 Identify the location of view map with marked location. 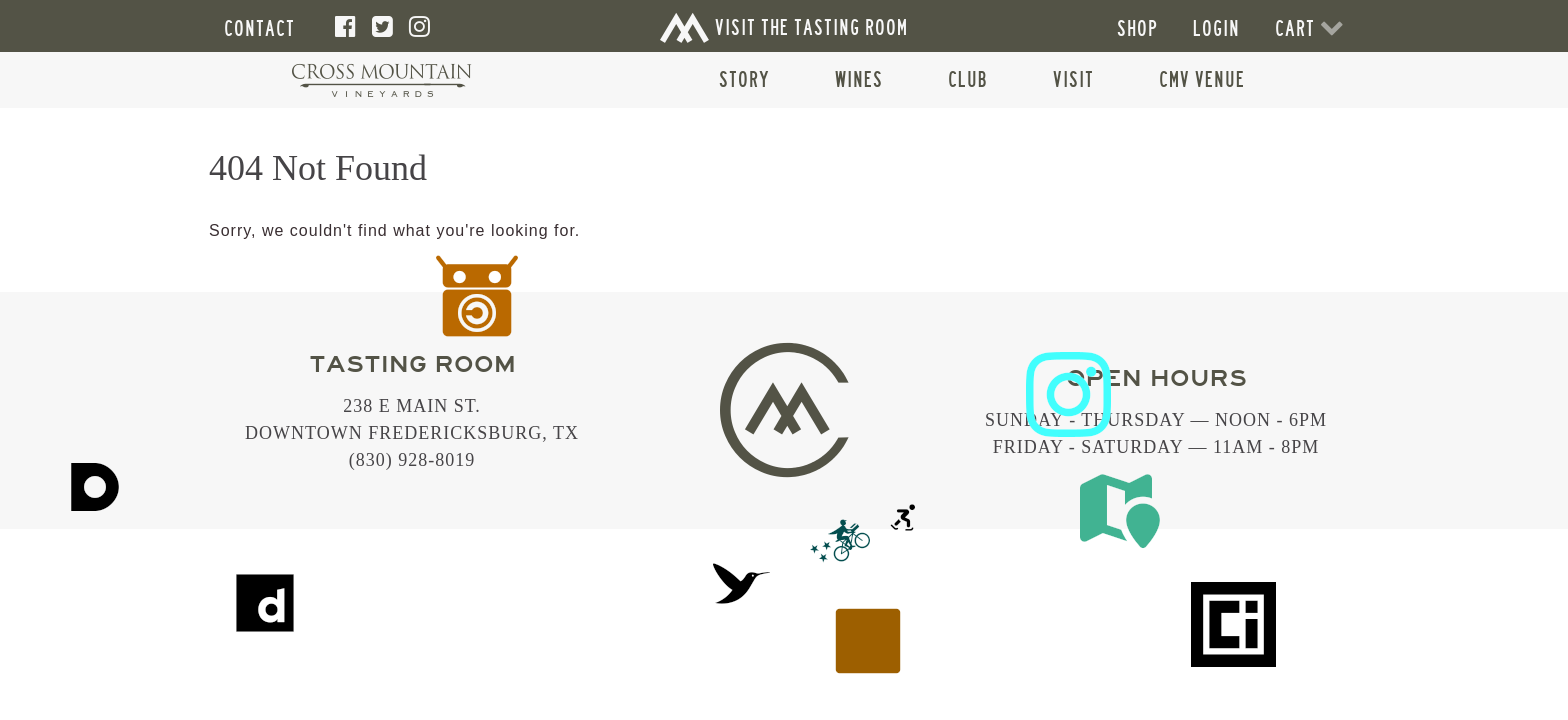
(1116, 508).